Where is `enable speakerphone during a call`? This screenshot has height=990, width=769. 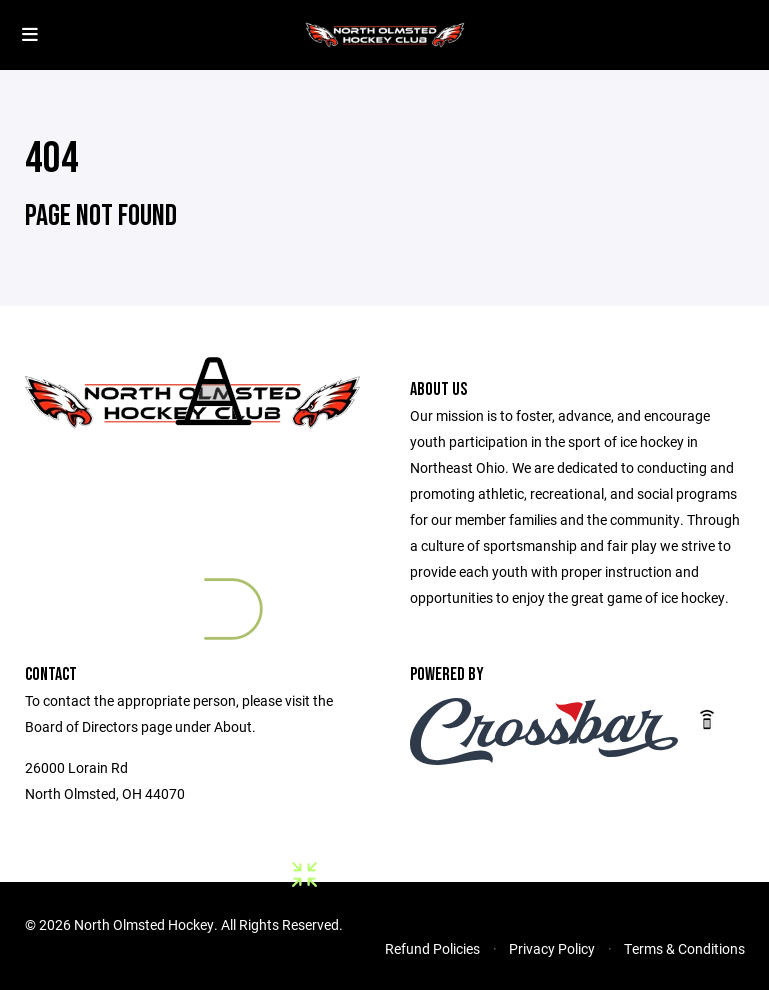 enable speakerphone during a call is located at coordinates (707, 720).